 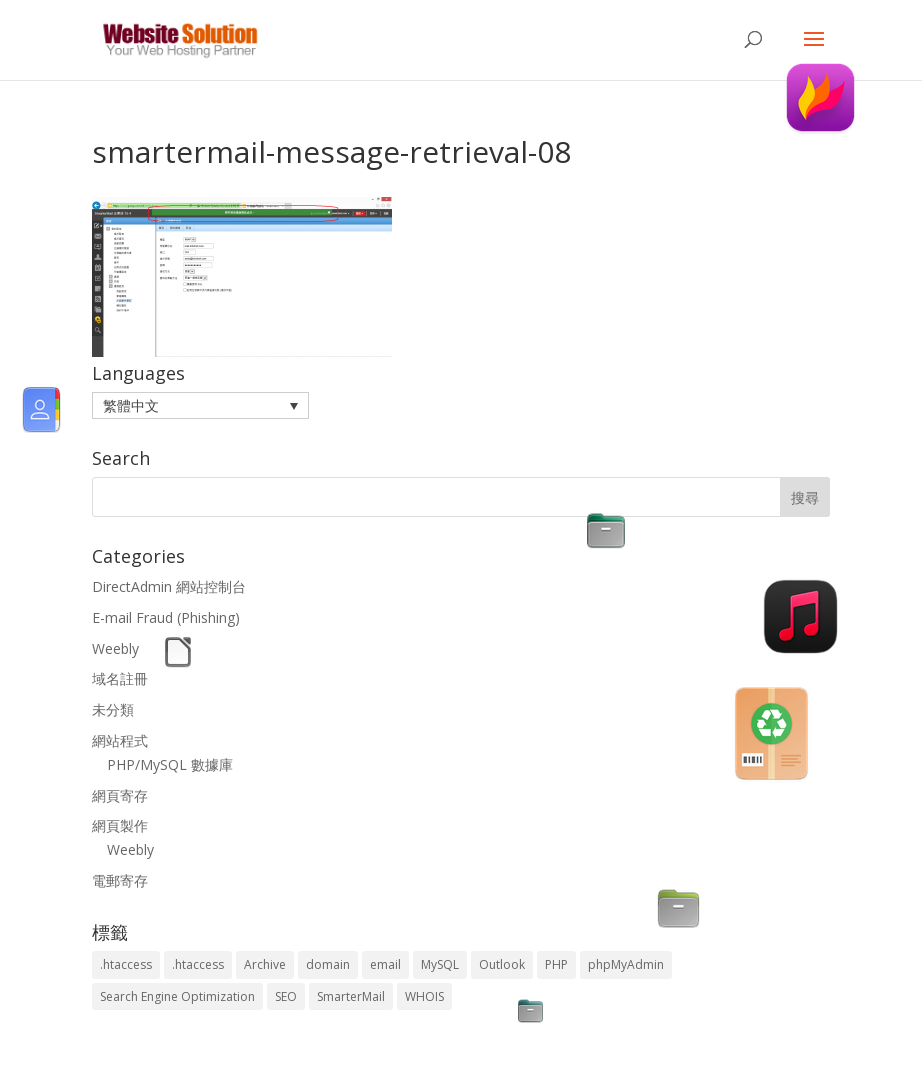 I want to click on open the Apple Music app, so click(x=800, y=616).